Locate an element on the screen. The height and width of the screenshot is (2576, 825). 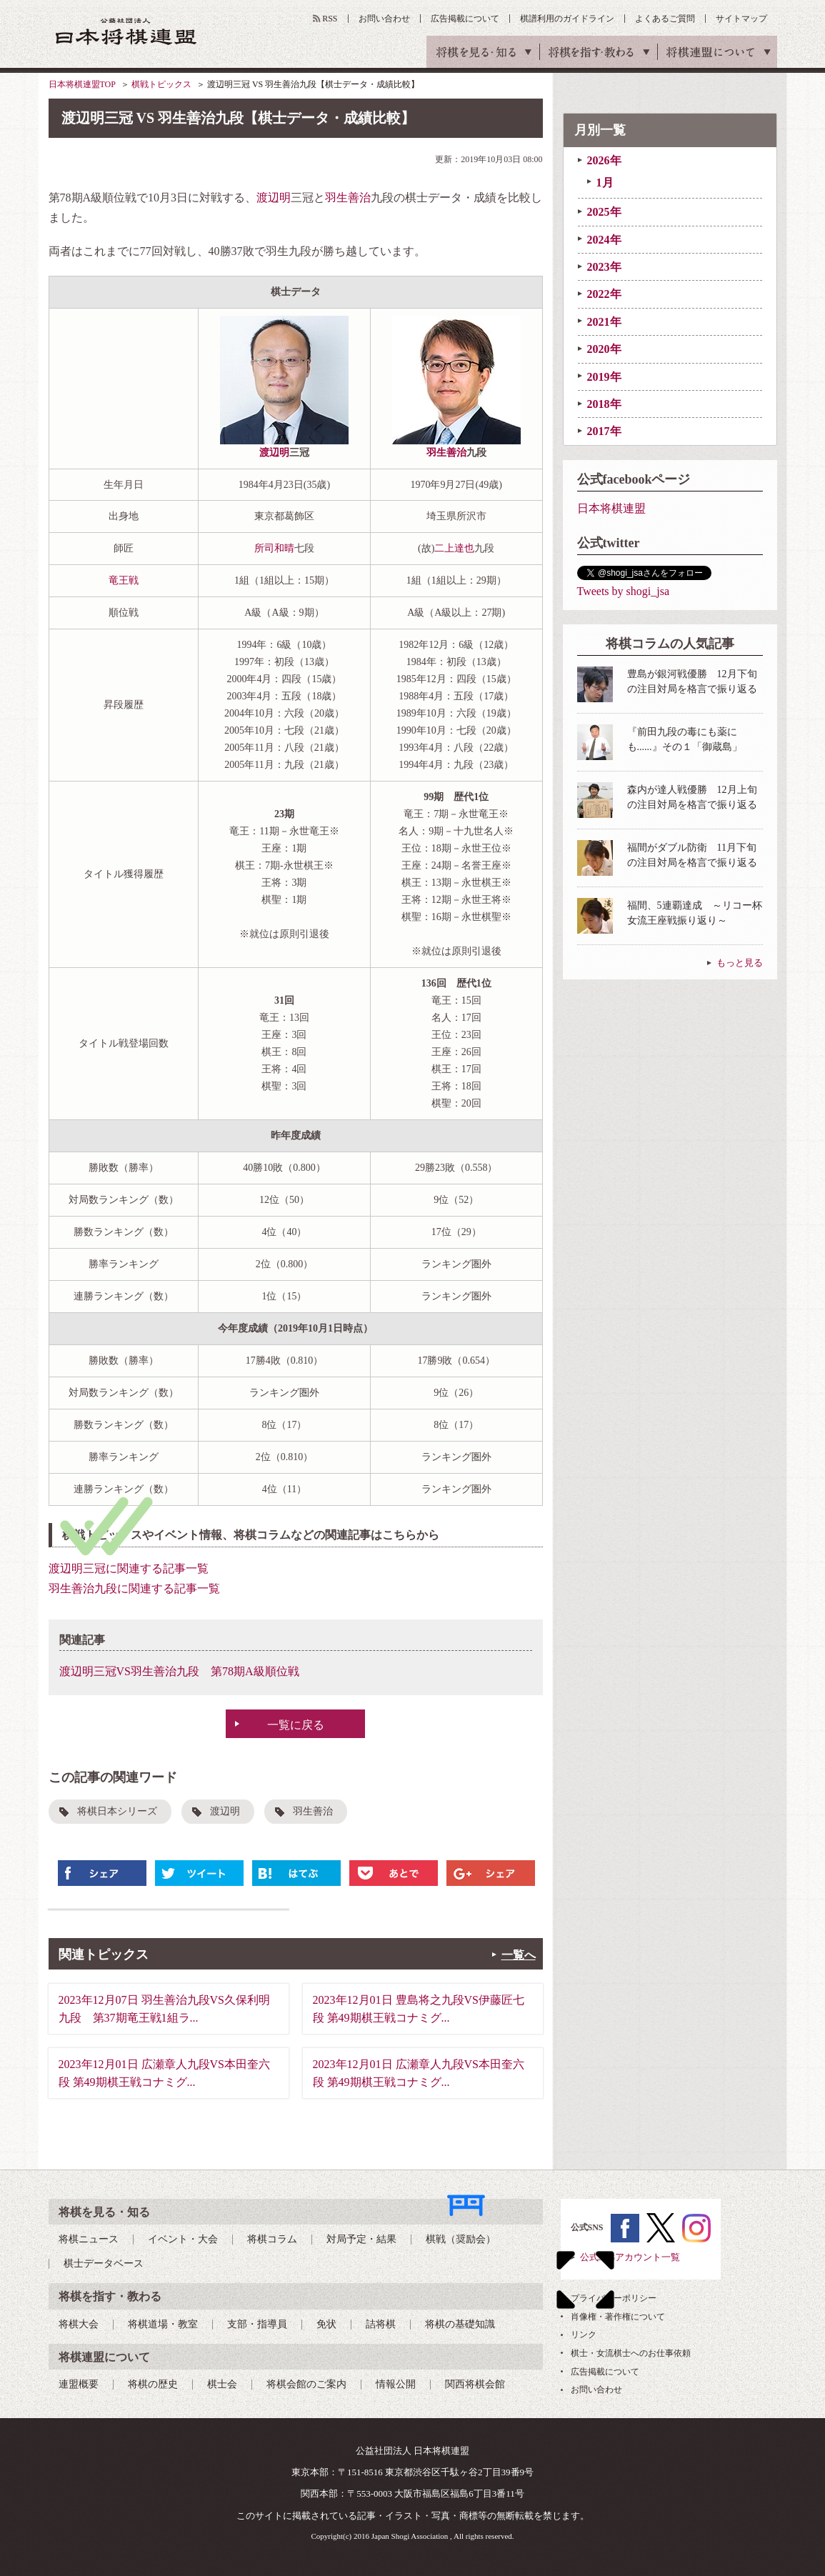
indicates message has been read is located at coordinates (104, 1526).